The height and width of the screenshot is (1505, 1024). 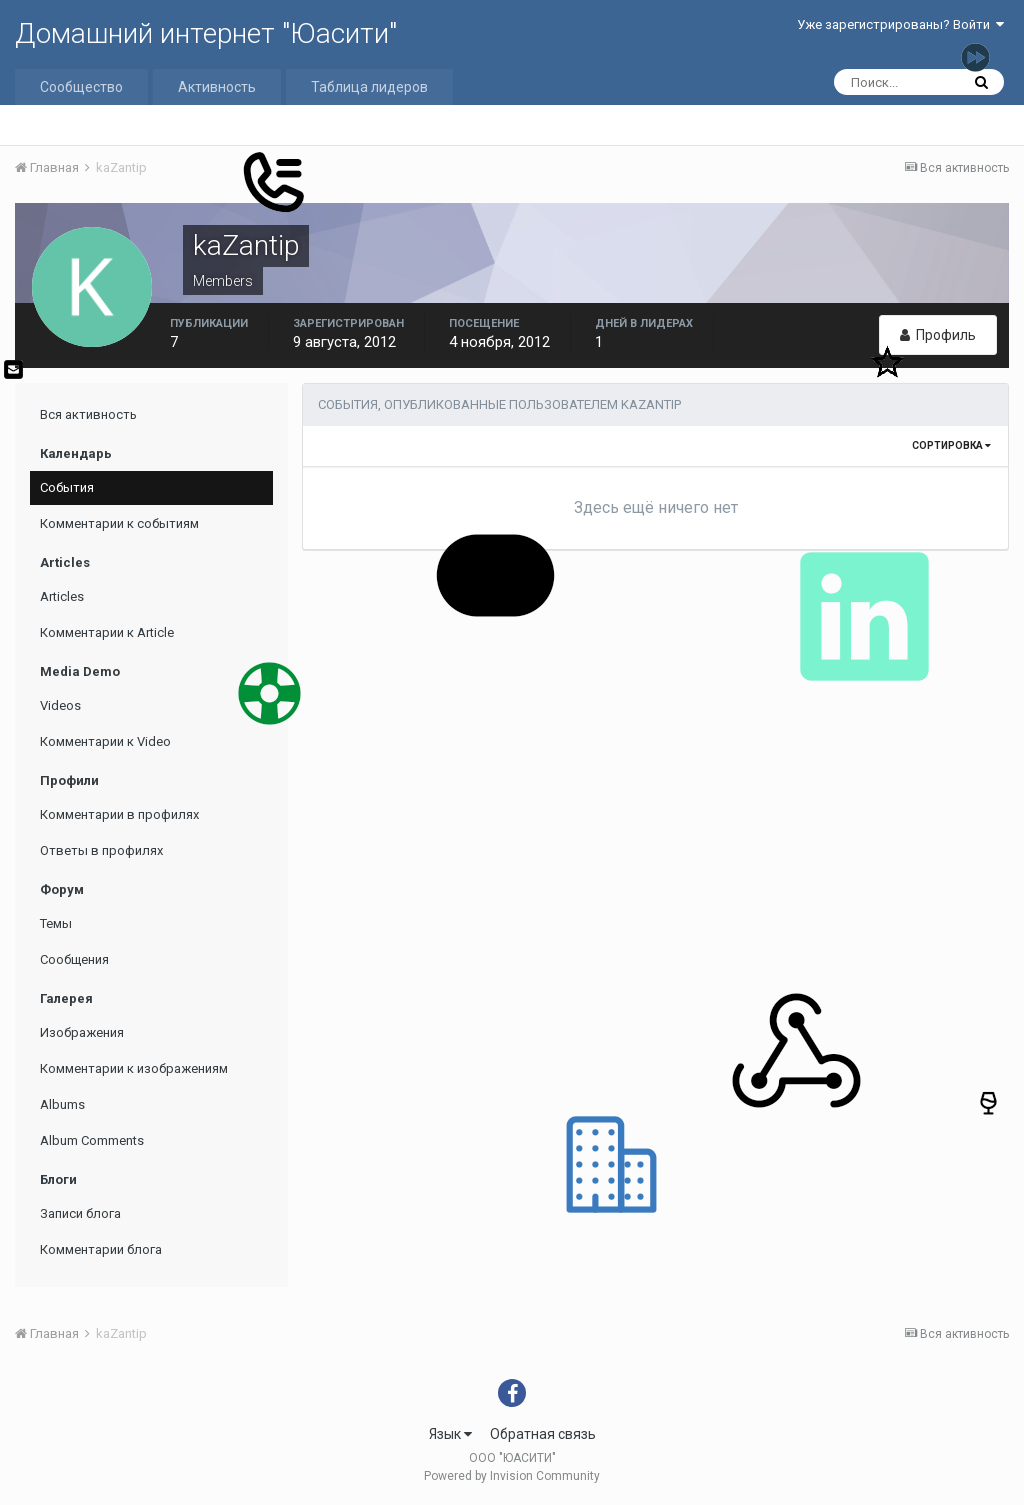 What do you see at coordinates (275, 181) in the screenshot?
I see `view contact list or phone directory` at bounding box center [275, 181].